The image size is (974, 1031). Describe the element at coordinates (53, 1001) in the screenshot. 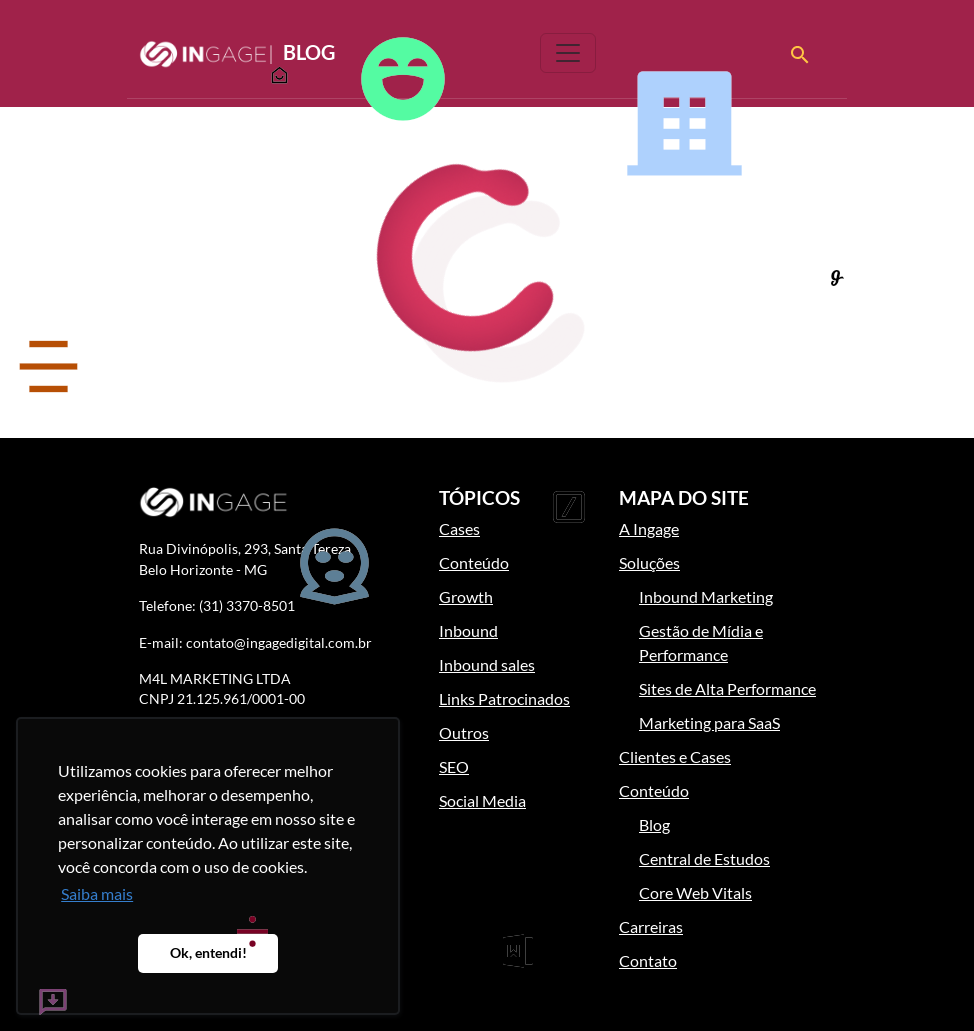

I see `download chat history` at that location.